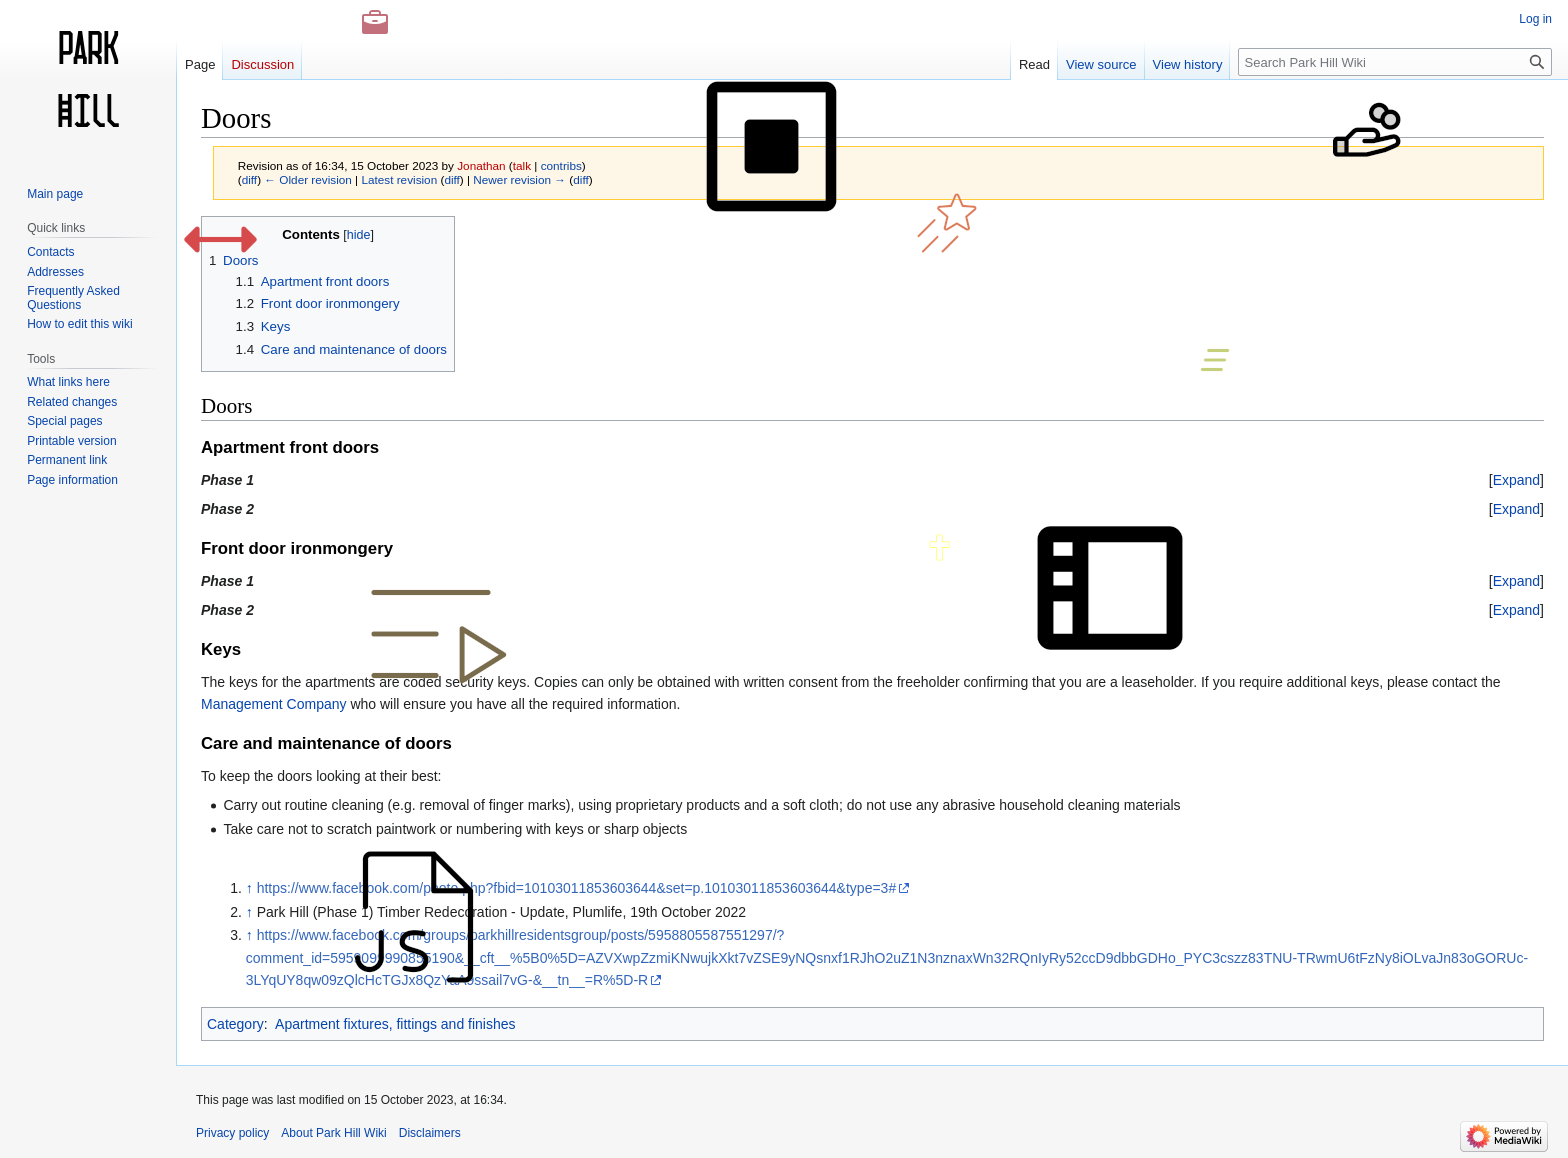 The width and height of the screenshot is (1568, 1158). Describe the element at coordinates (1215, 360) in the screenshot. I see `clear all items from a list` at that location.